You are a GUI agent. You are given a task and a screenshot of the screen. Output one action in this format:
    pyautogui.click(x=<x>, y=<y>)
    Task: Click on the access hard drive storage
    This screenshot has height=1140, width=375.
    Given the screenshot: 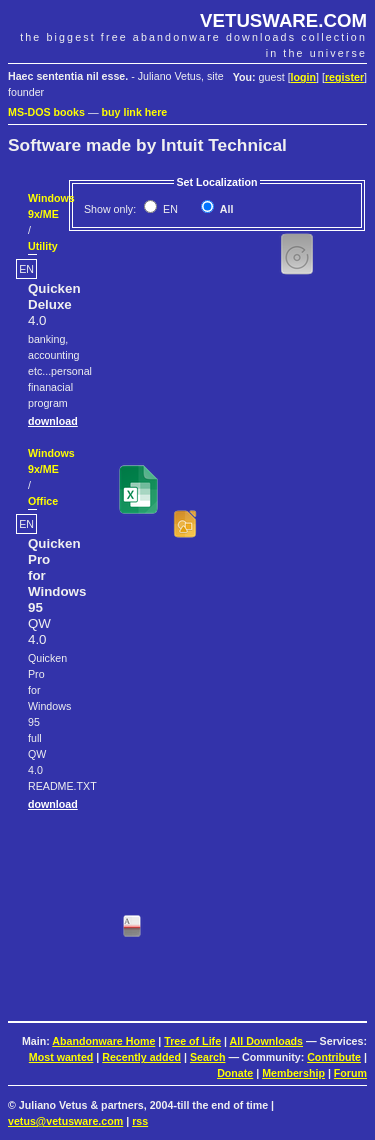 What is the action you would take?
    pyautogui.click(x=297, y=254)
    